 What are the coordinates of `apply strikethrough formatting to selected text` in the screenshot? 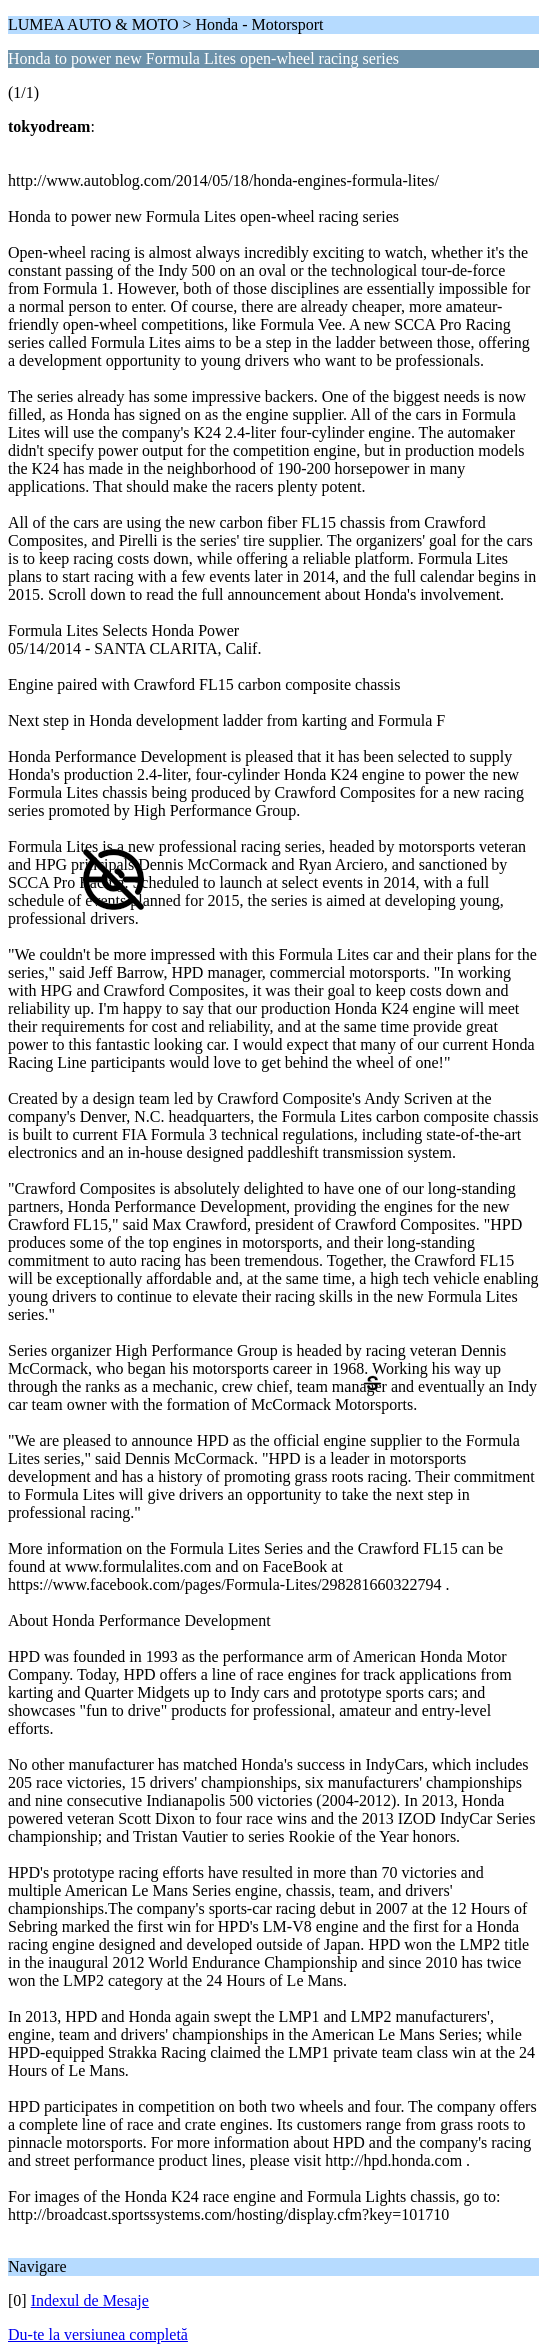 It's located at (372, 1384).